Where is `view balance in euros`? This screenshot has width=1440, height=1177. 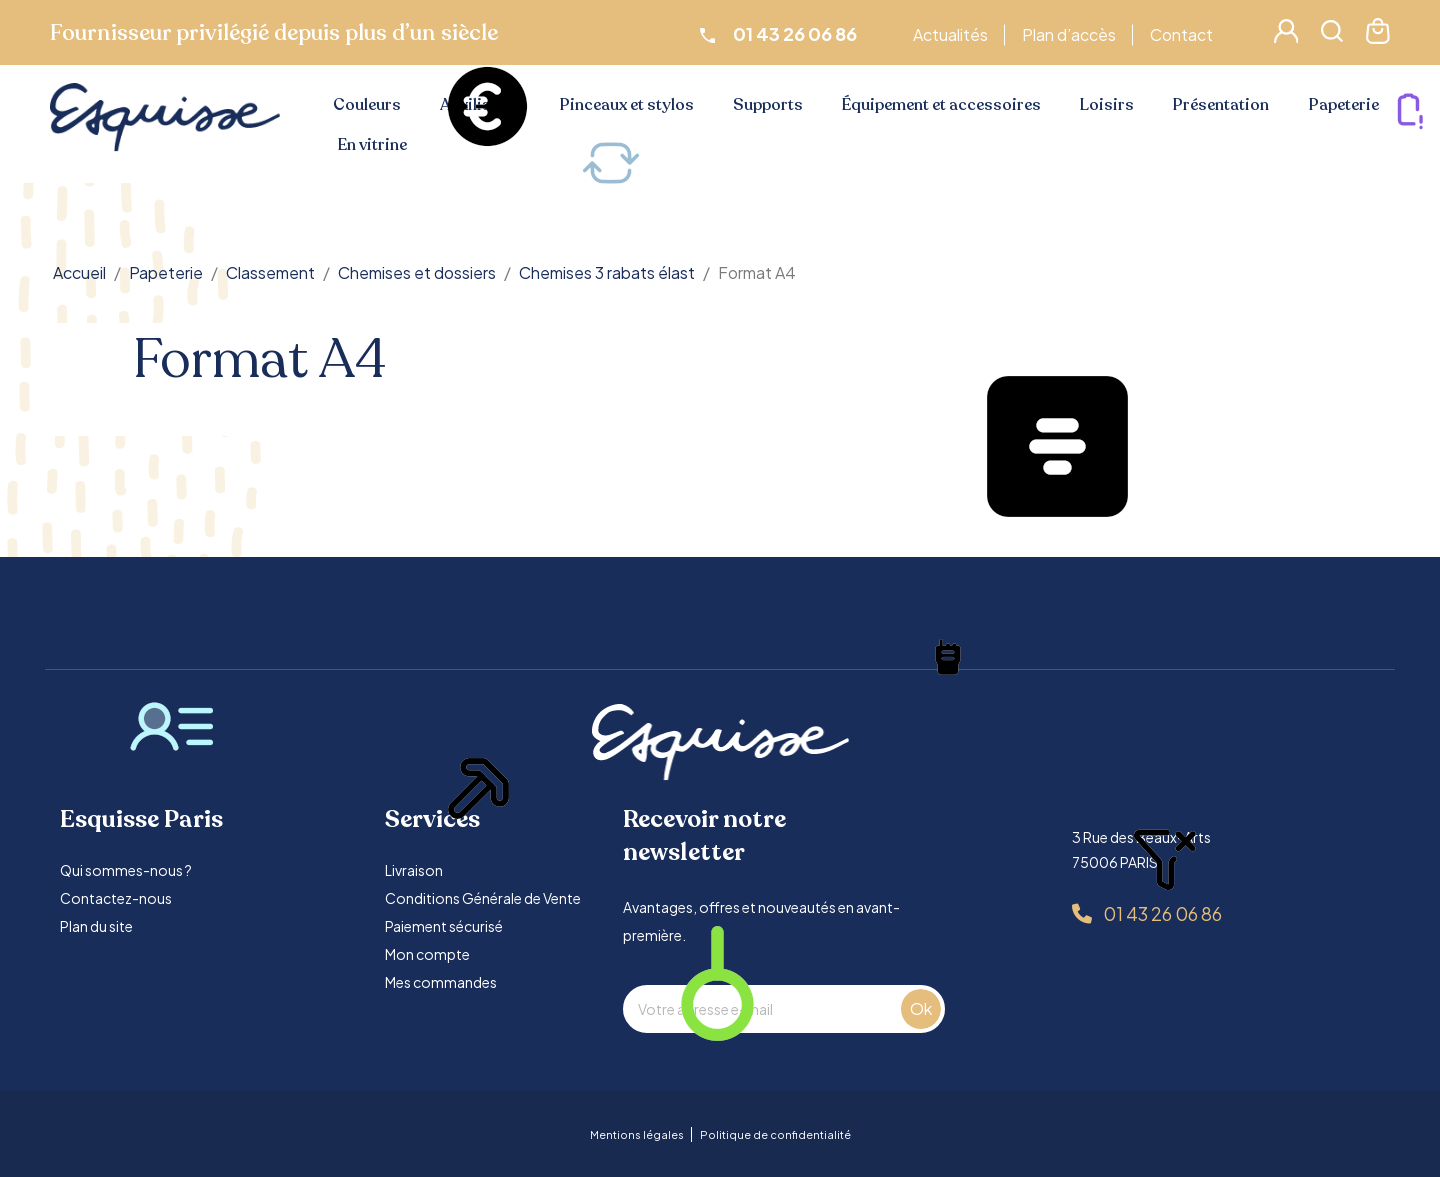
view balance in euros is located at coordinates (487, 106).